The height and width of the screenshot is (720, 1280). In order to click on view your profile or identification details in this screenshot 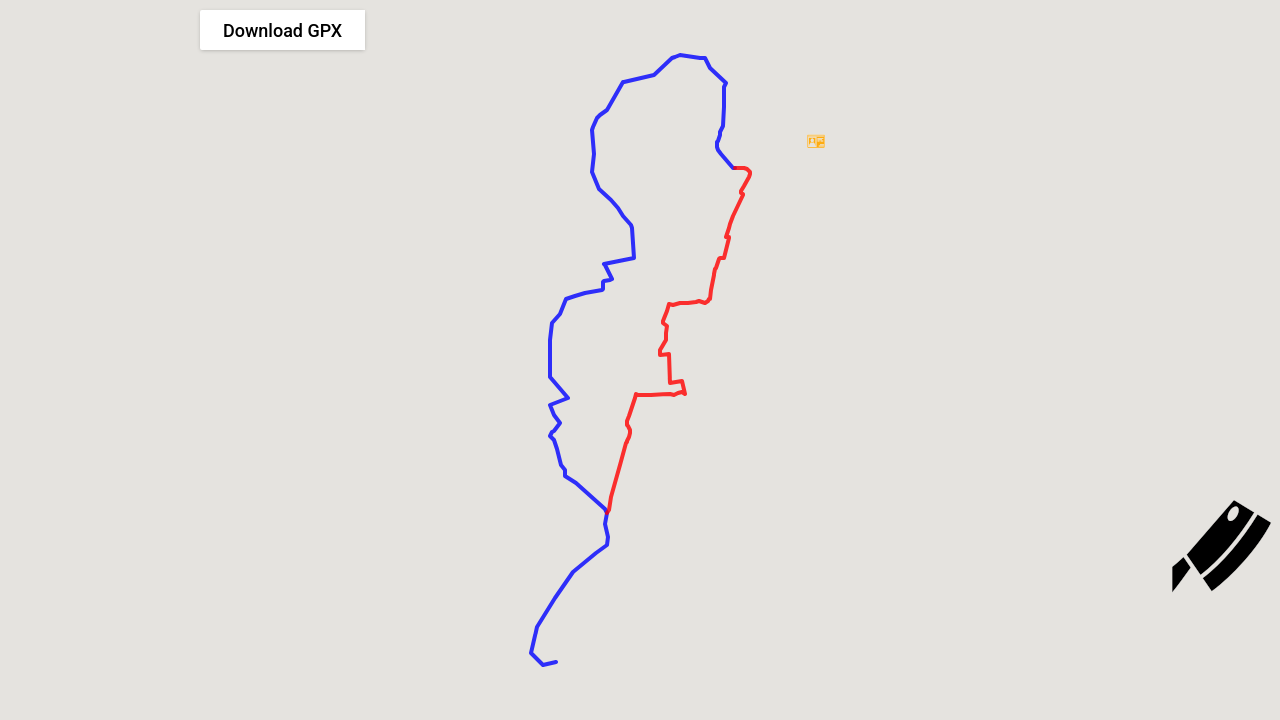, I will do `click(816, 141)`.